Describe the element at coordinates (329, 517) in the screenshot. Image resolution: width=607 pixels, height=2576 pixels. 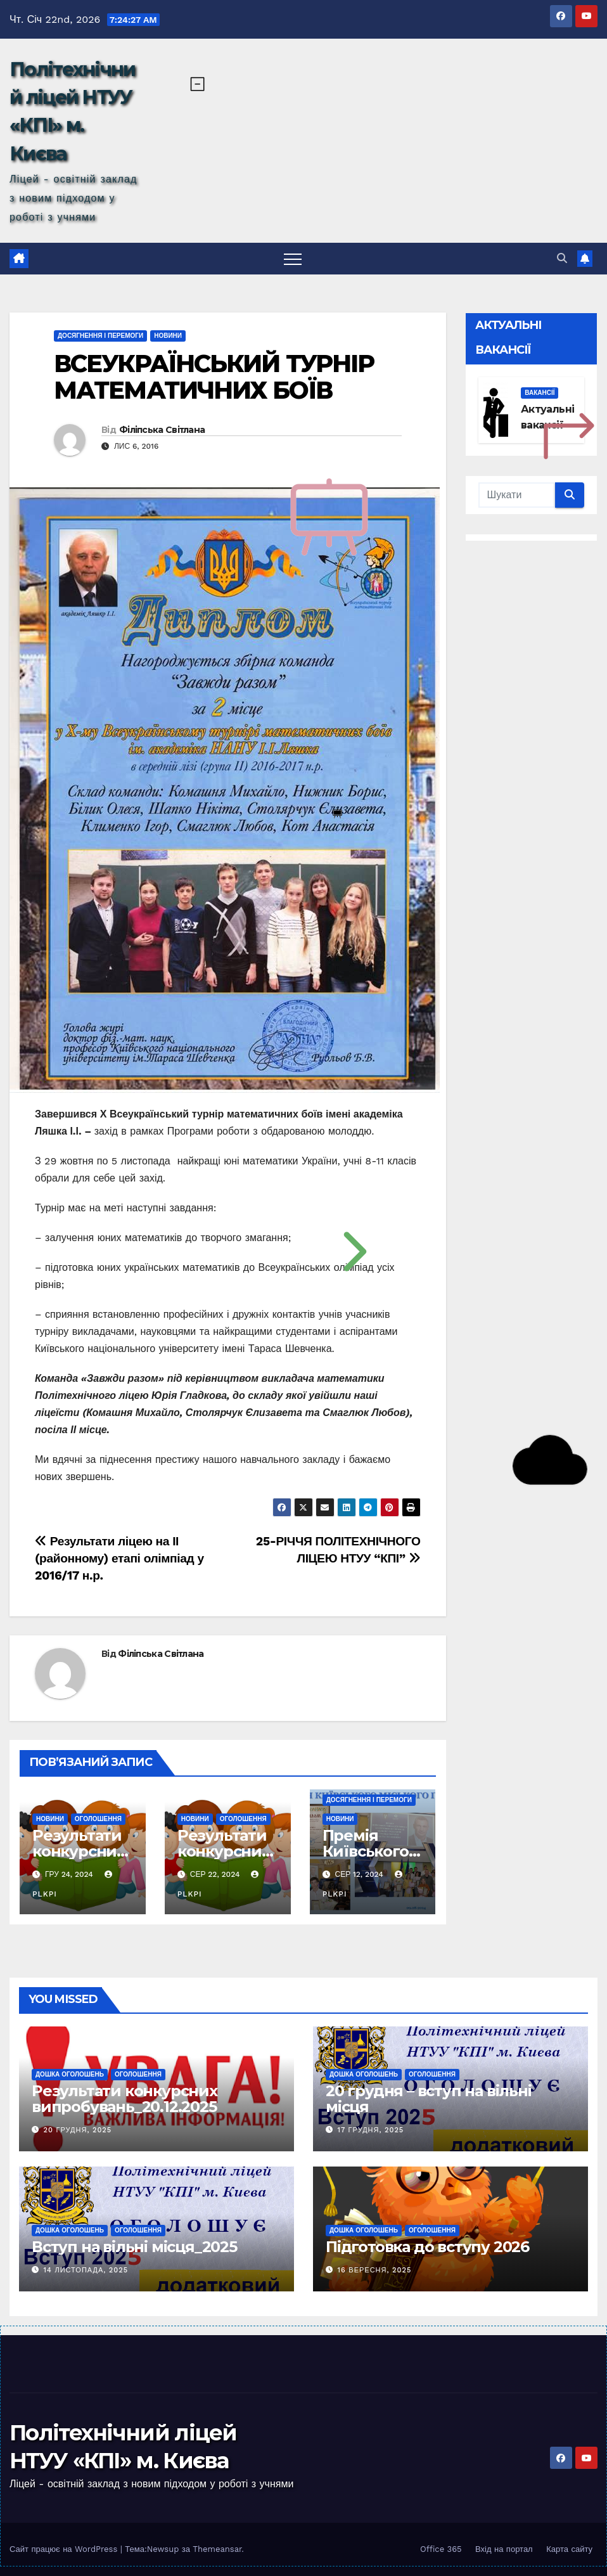
I see `open presentation or slideshow mode` at that location.